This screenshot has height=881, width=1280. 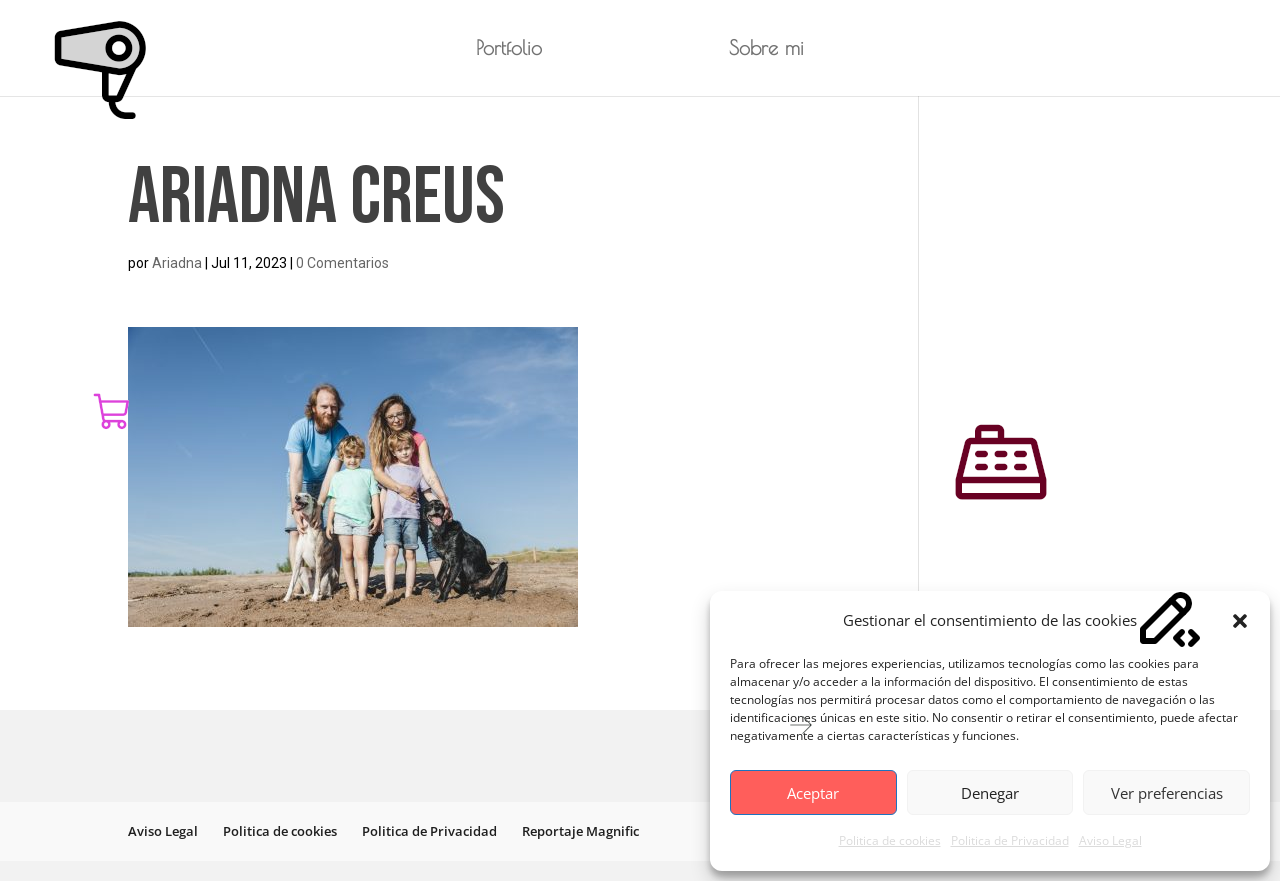 What do you see at coordinates (801, 725) in the screenshot?
I see `navigate to the next item or page` at bounding box center [801, 725].